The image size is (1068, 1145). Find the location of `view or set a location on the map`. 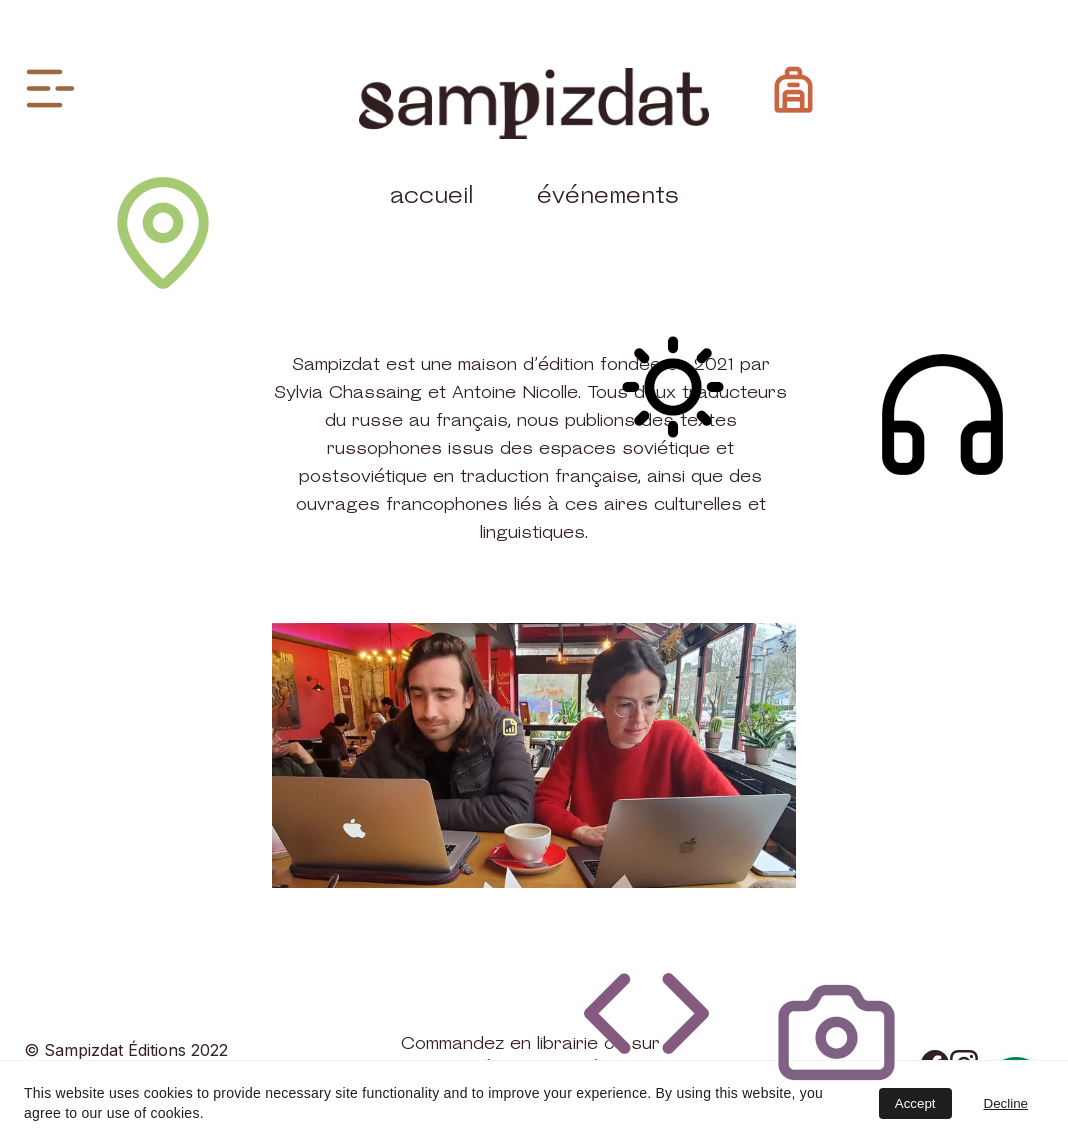

view or set a location on the map is located at coordinates (163, 233).